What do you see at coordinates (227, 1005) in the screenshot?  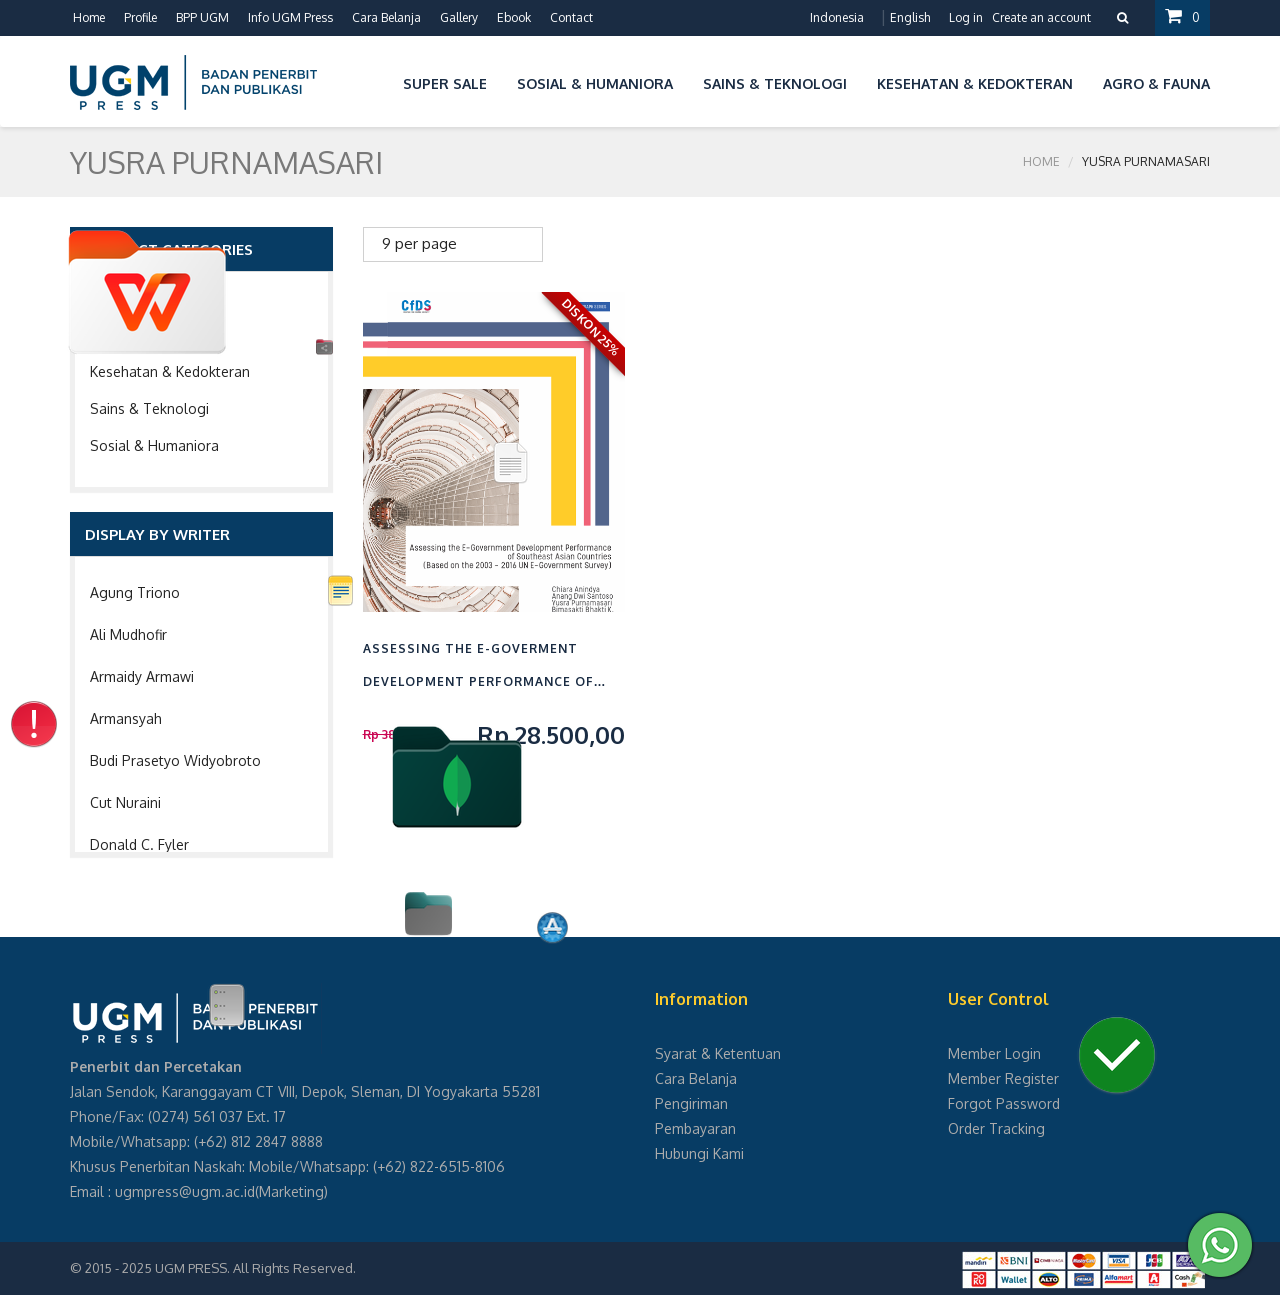 I see `access network server settings` at bounding box center [227, 1005].